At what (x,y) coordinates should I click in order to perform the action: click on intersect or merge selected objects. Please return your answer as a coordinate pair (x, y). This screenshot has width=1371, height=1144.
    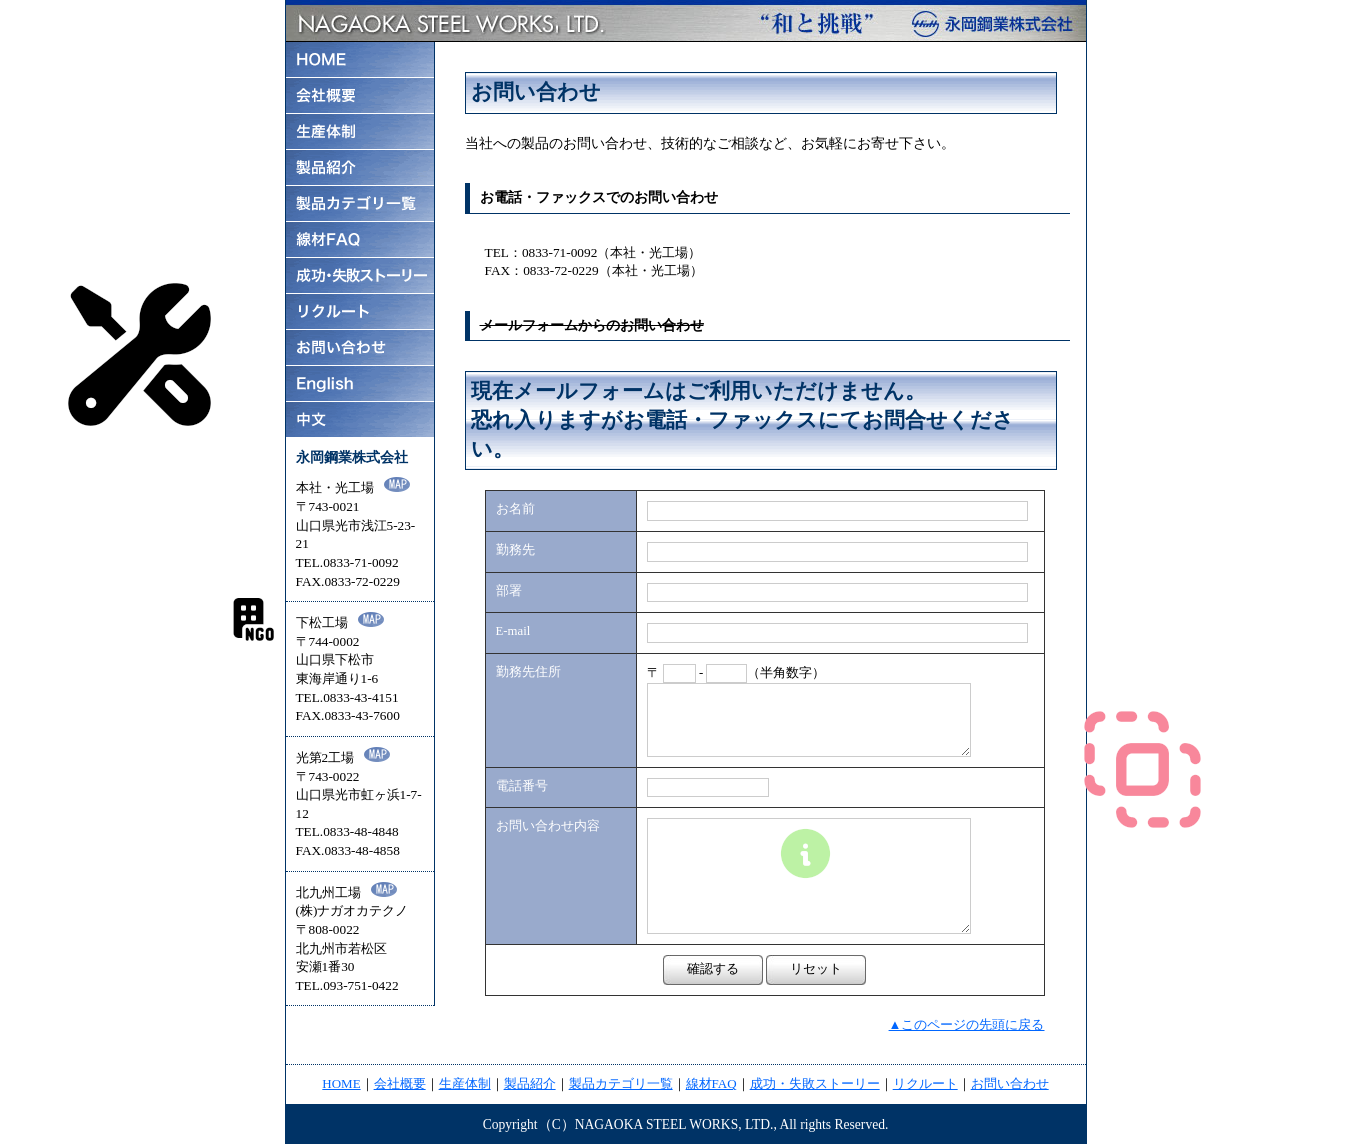
    Looking at the image, I should click on (1142, 769).